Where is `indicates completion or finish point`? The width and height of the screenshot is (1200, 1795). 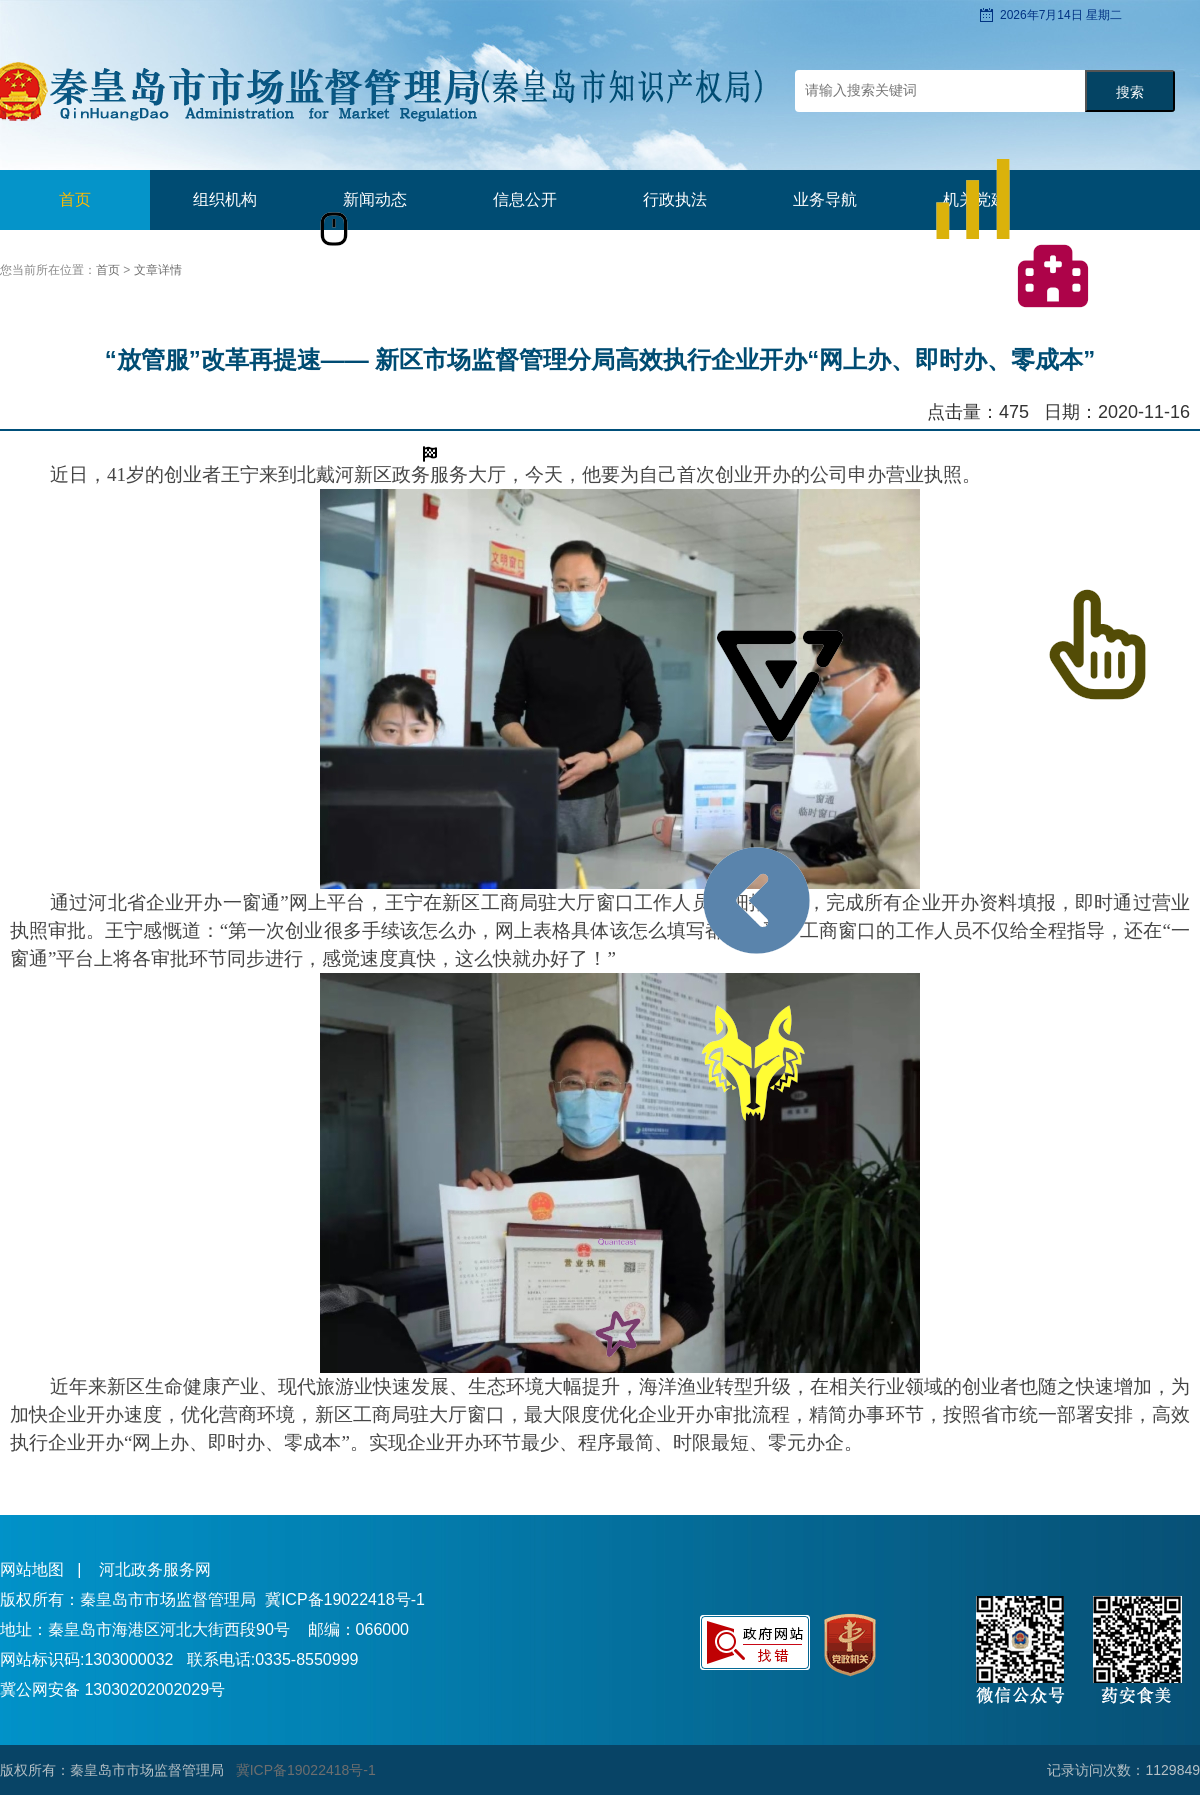
indicates completion or finish point is located at coordinates (430, 454).